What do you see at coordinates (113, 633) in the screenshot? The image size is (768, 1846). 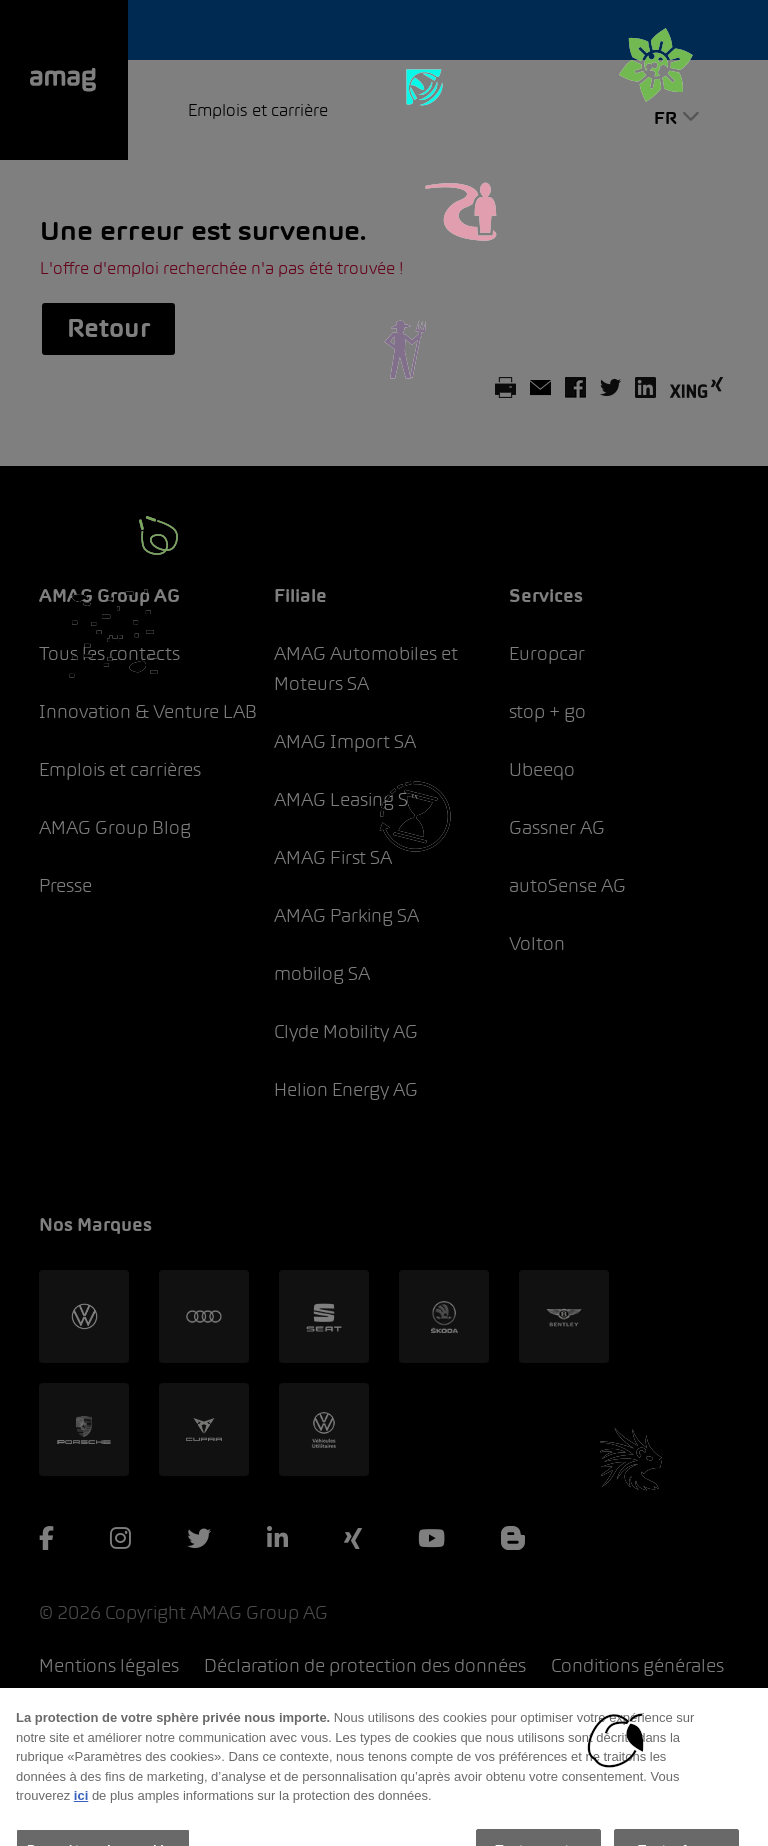 I see `select a path or route tile in a game` at bounding box center [113, 633].